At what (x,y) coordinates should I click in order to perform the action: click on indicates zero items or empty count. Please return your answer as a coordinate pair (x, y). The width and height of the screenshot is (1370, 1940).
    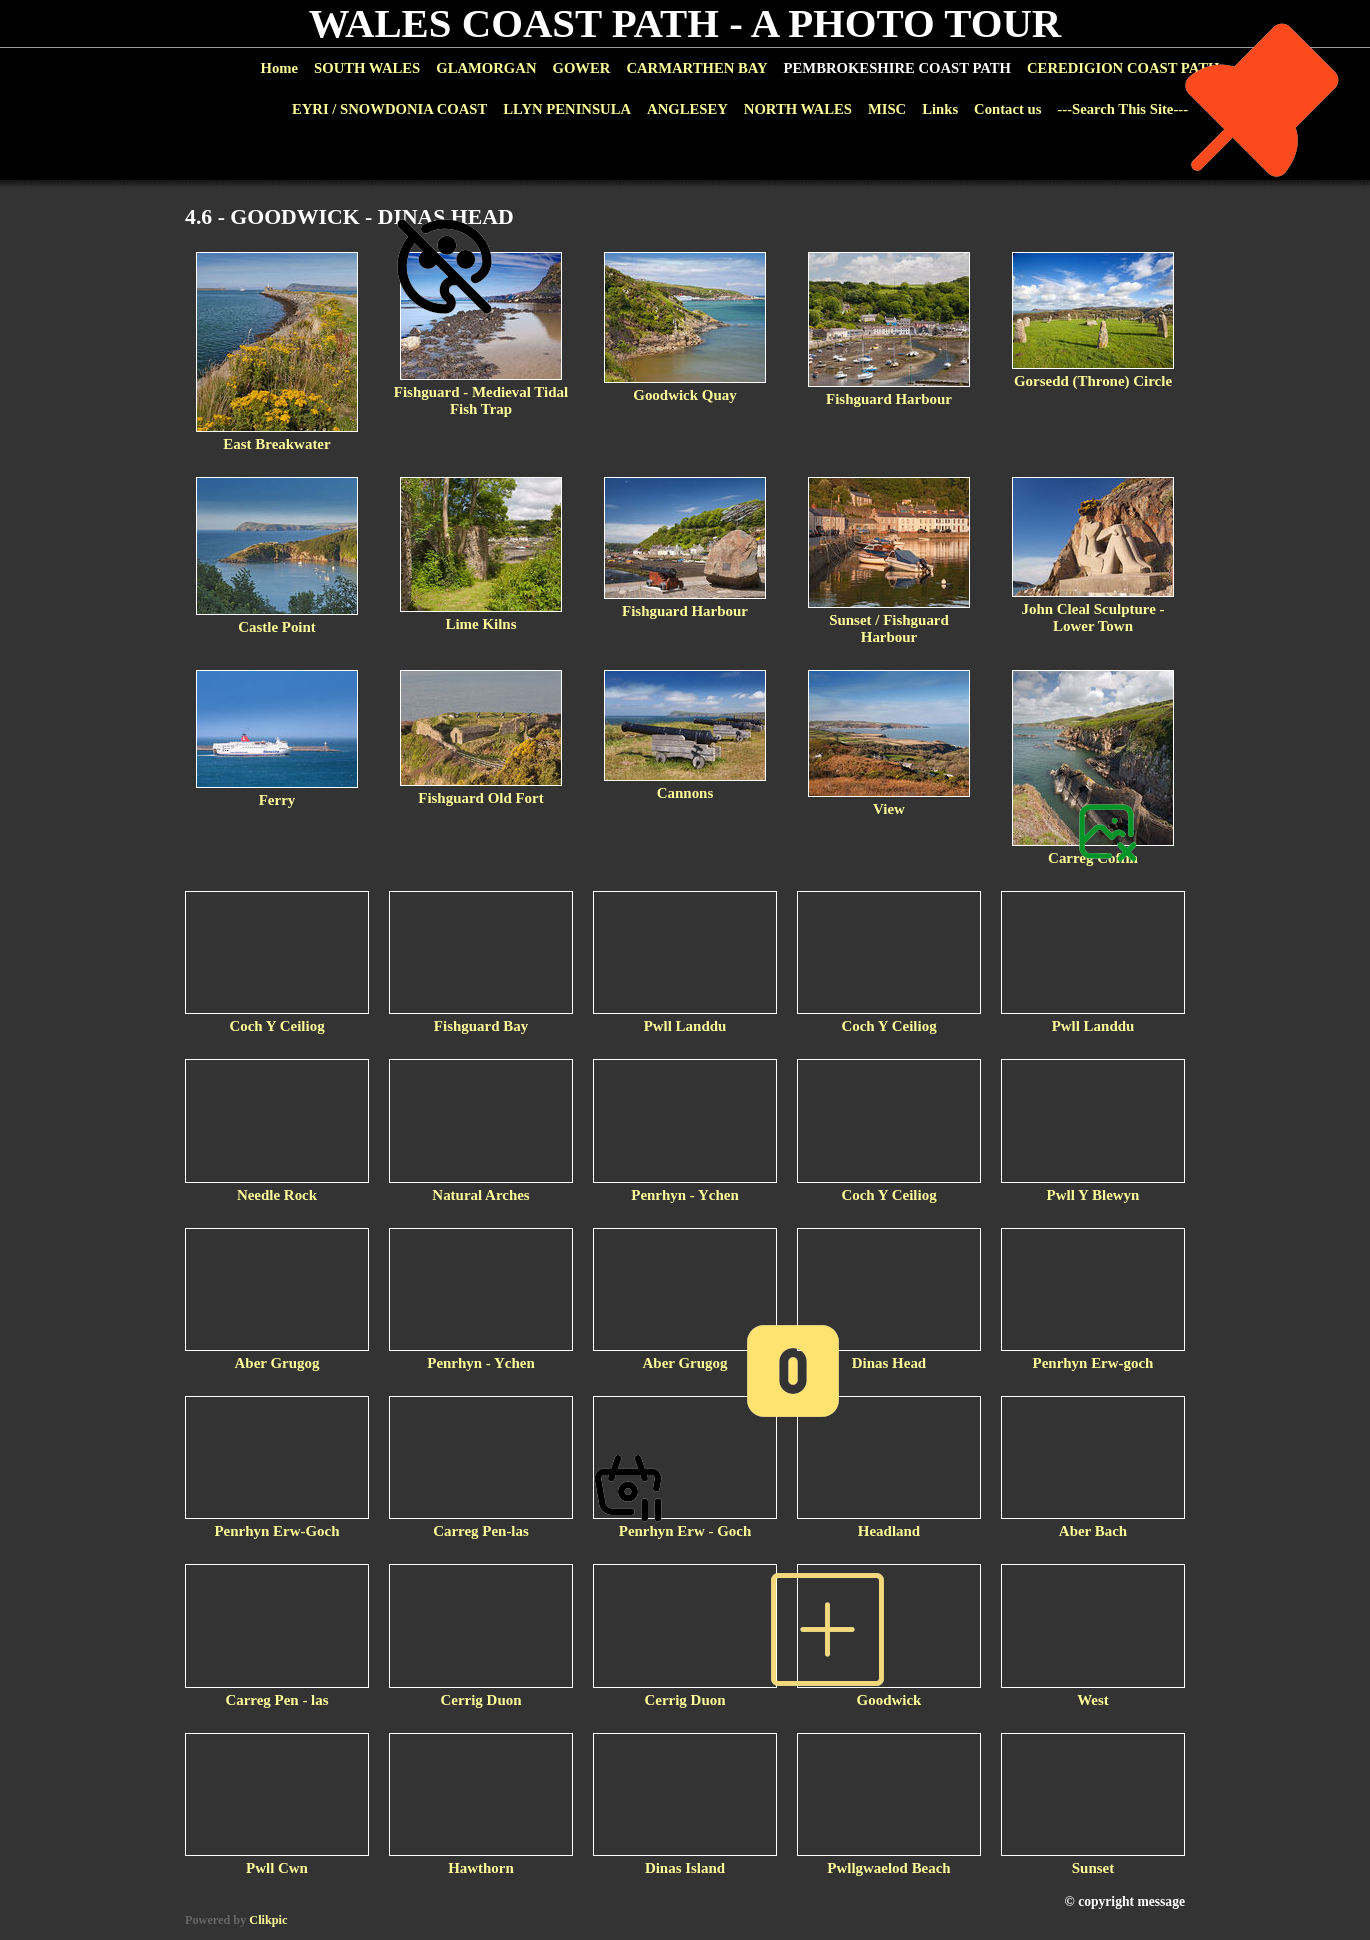
    Looking at the image, I should click on (793, 1371).